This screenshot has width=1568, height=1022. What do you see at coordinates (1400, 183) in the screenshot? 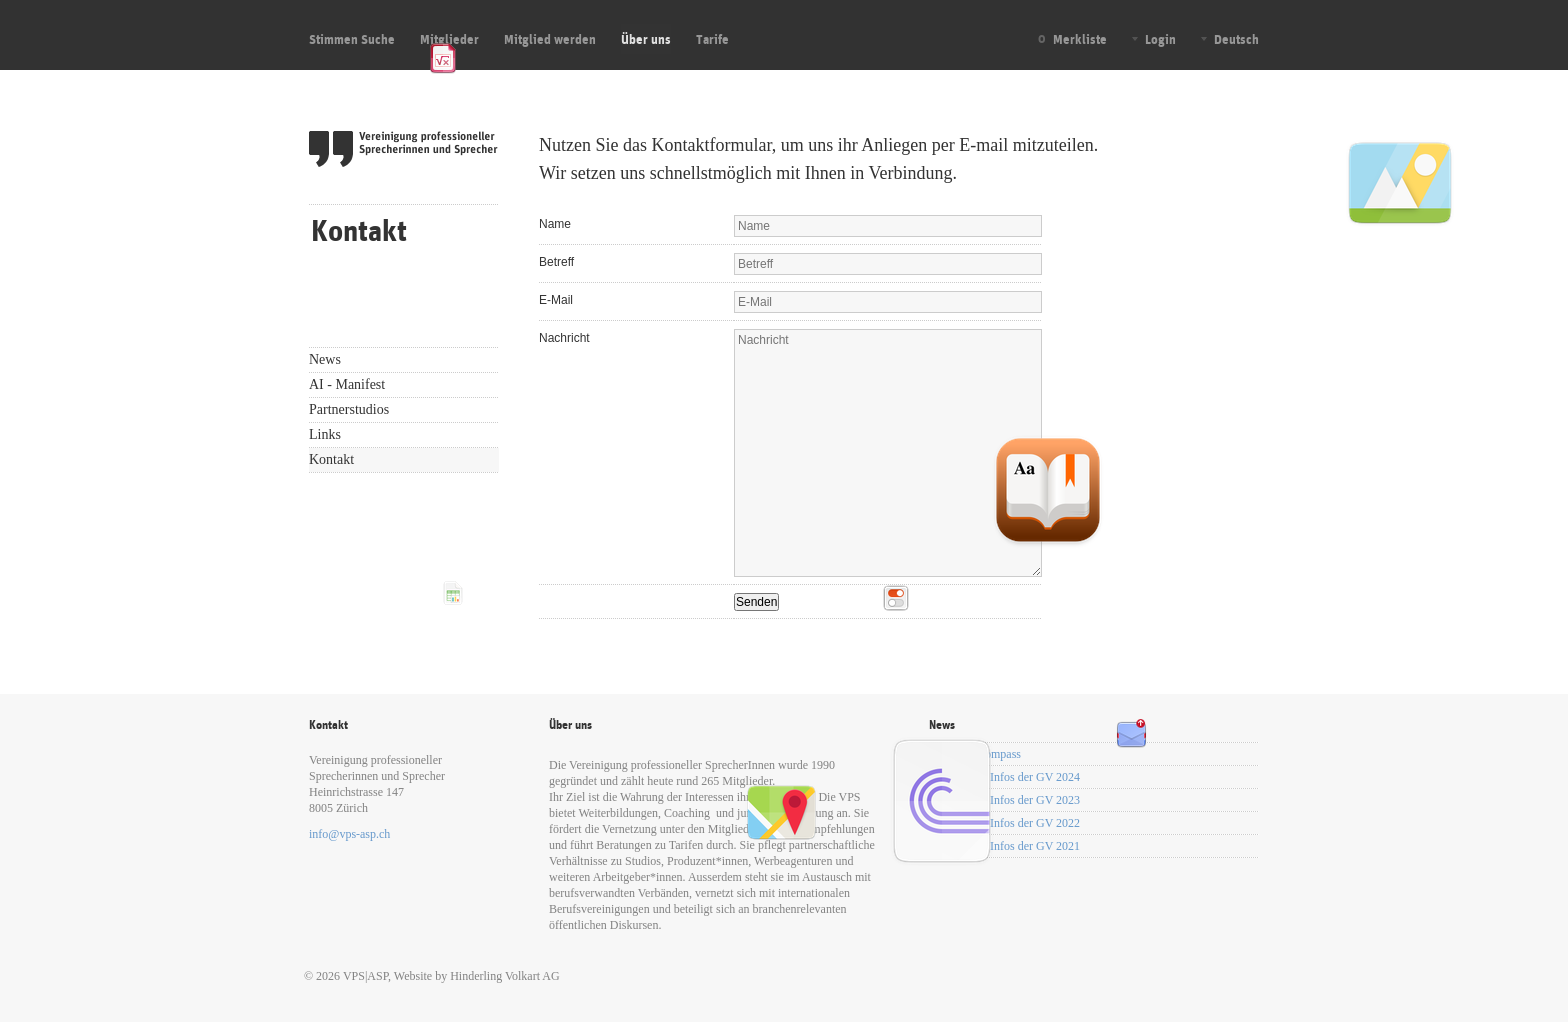
I see `open the photos app` at bounding box center [1400, 183].